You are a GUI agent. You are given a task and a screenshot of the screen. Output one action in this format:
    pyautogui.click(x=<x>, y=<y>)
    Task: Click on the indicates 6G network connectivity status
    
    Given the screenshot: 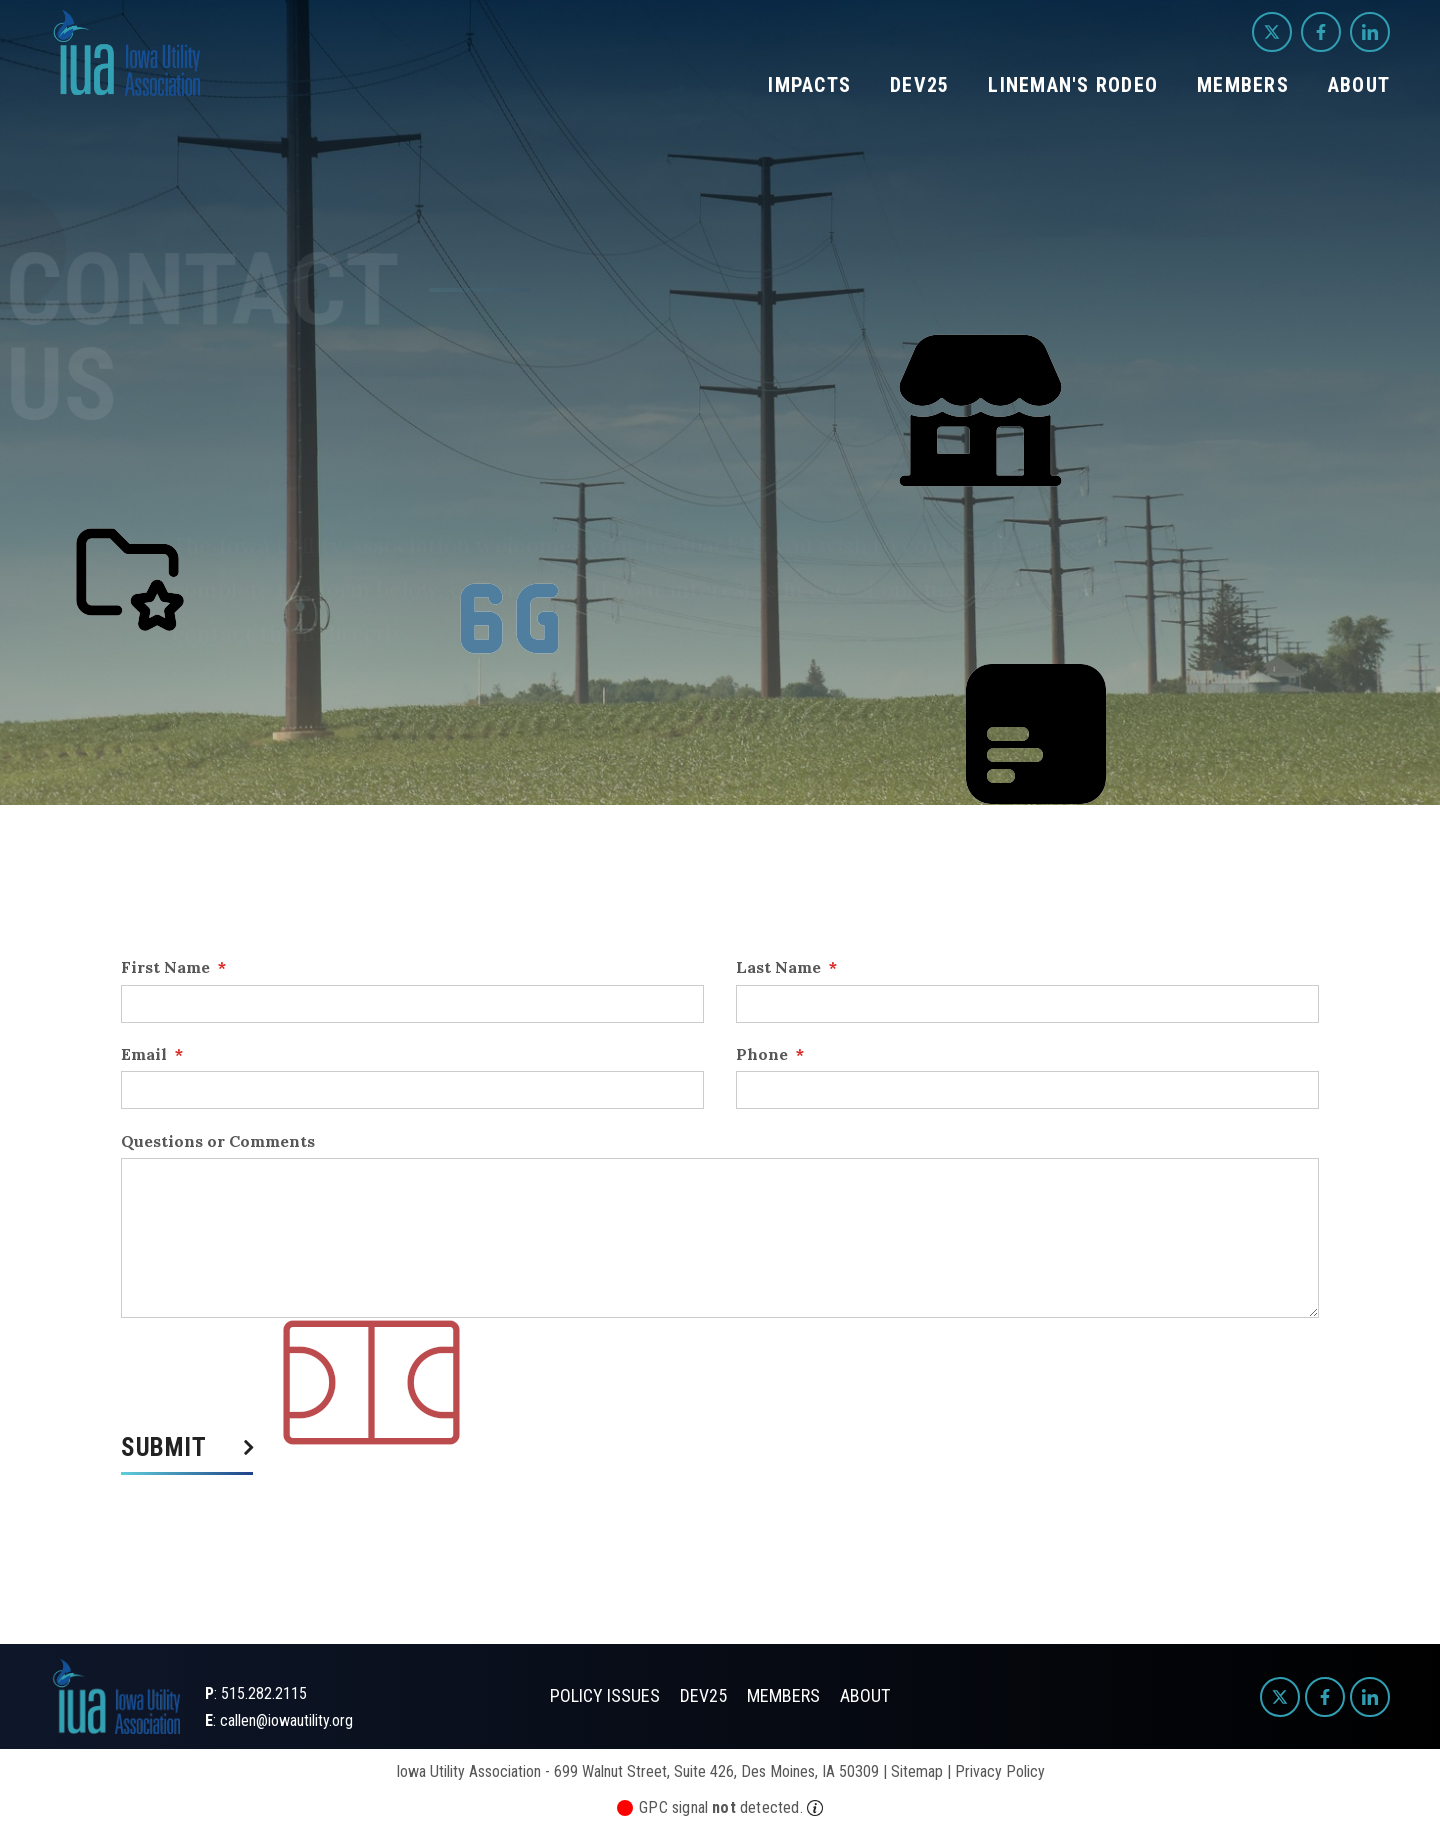 What is the action you would take?
    pyautogui.click(x=509, y=618)
    